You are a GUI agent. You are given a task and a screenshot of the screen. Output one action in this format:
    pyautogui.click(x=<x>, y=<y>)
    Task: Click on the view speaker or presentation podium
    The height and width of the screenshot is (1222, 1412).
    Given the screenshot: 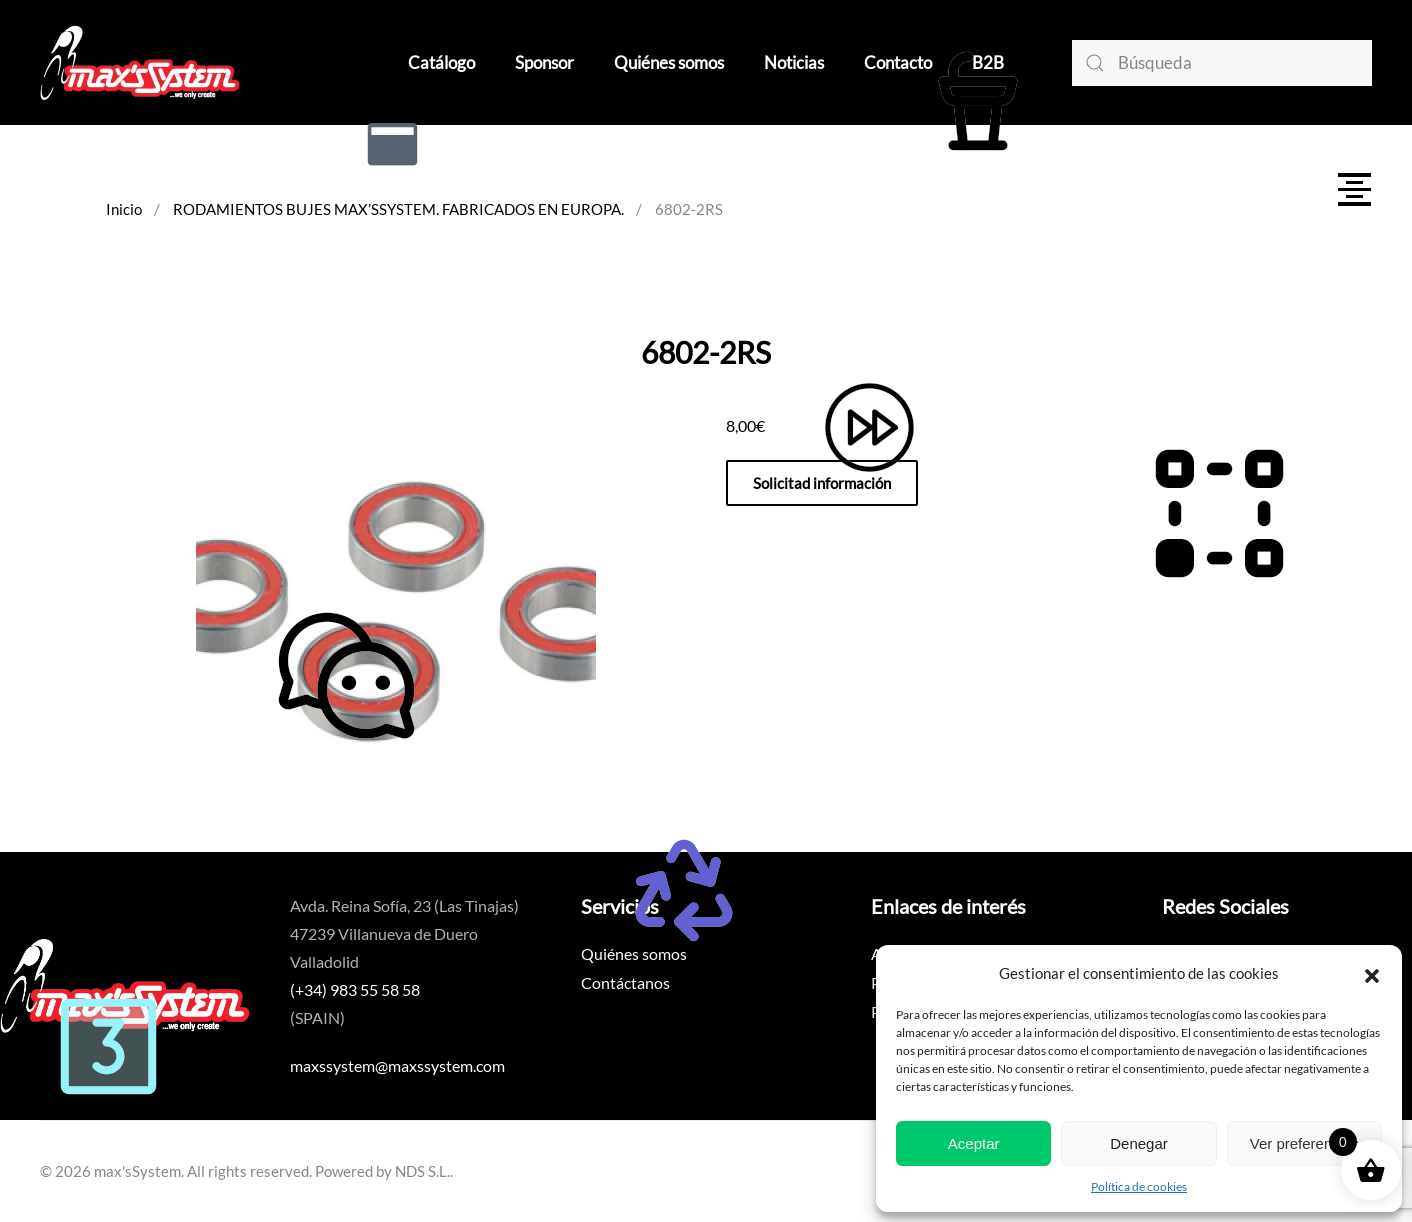 What is the action you would take?
    pyautogui.click(x=978, y=101)
    